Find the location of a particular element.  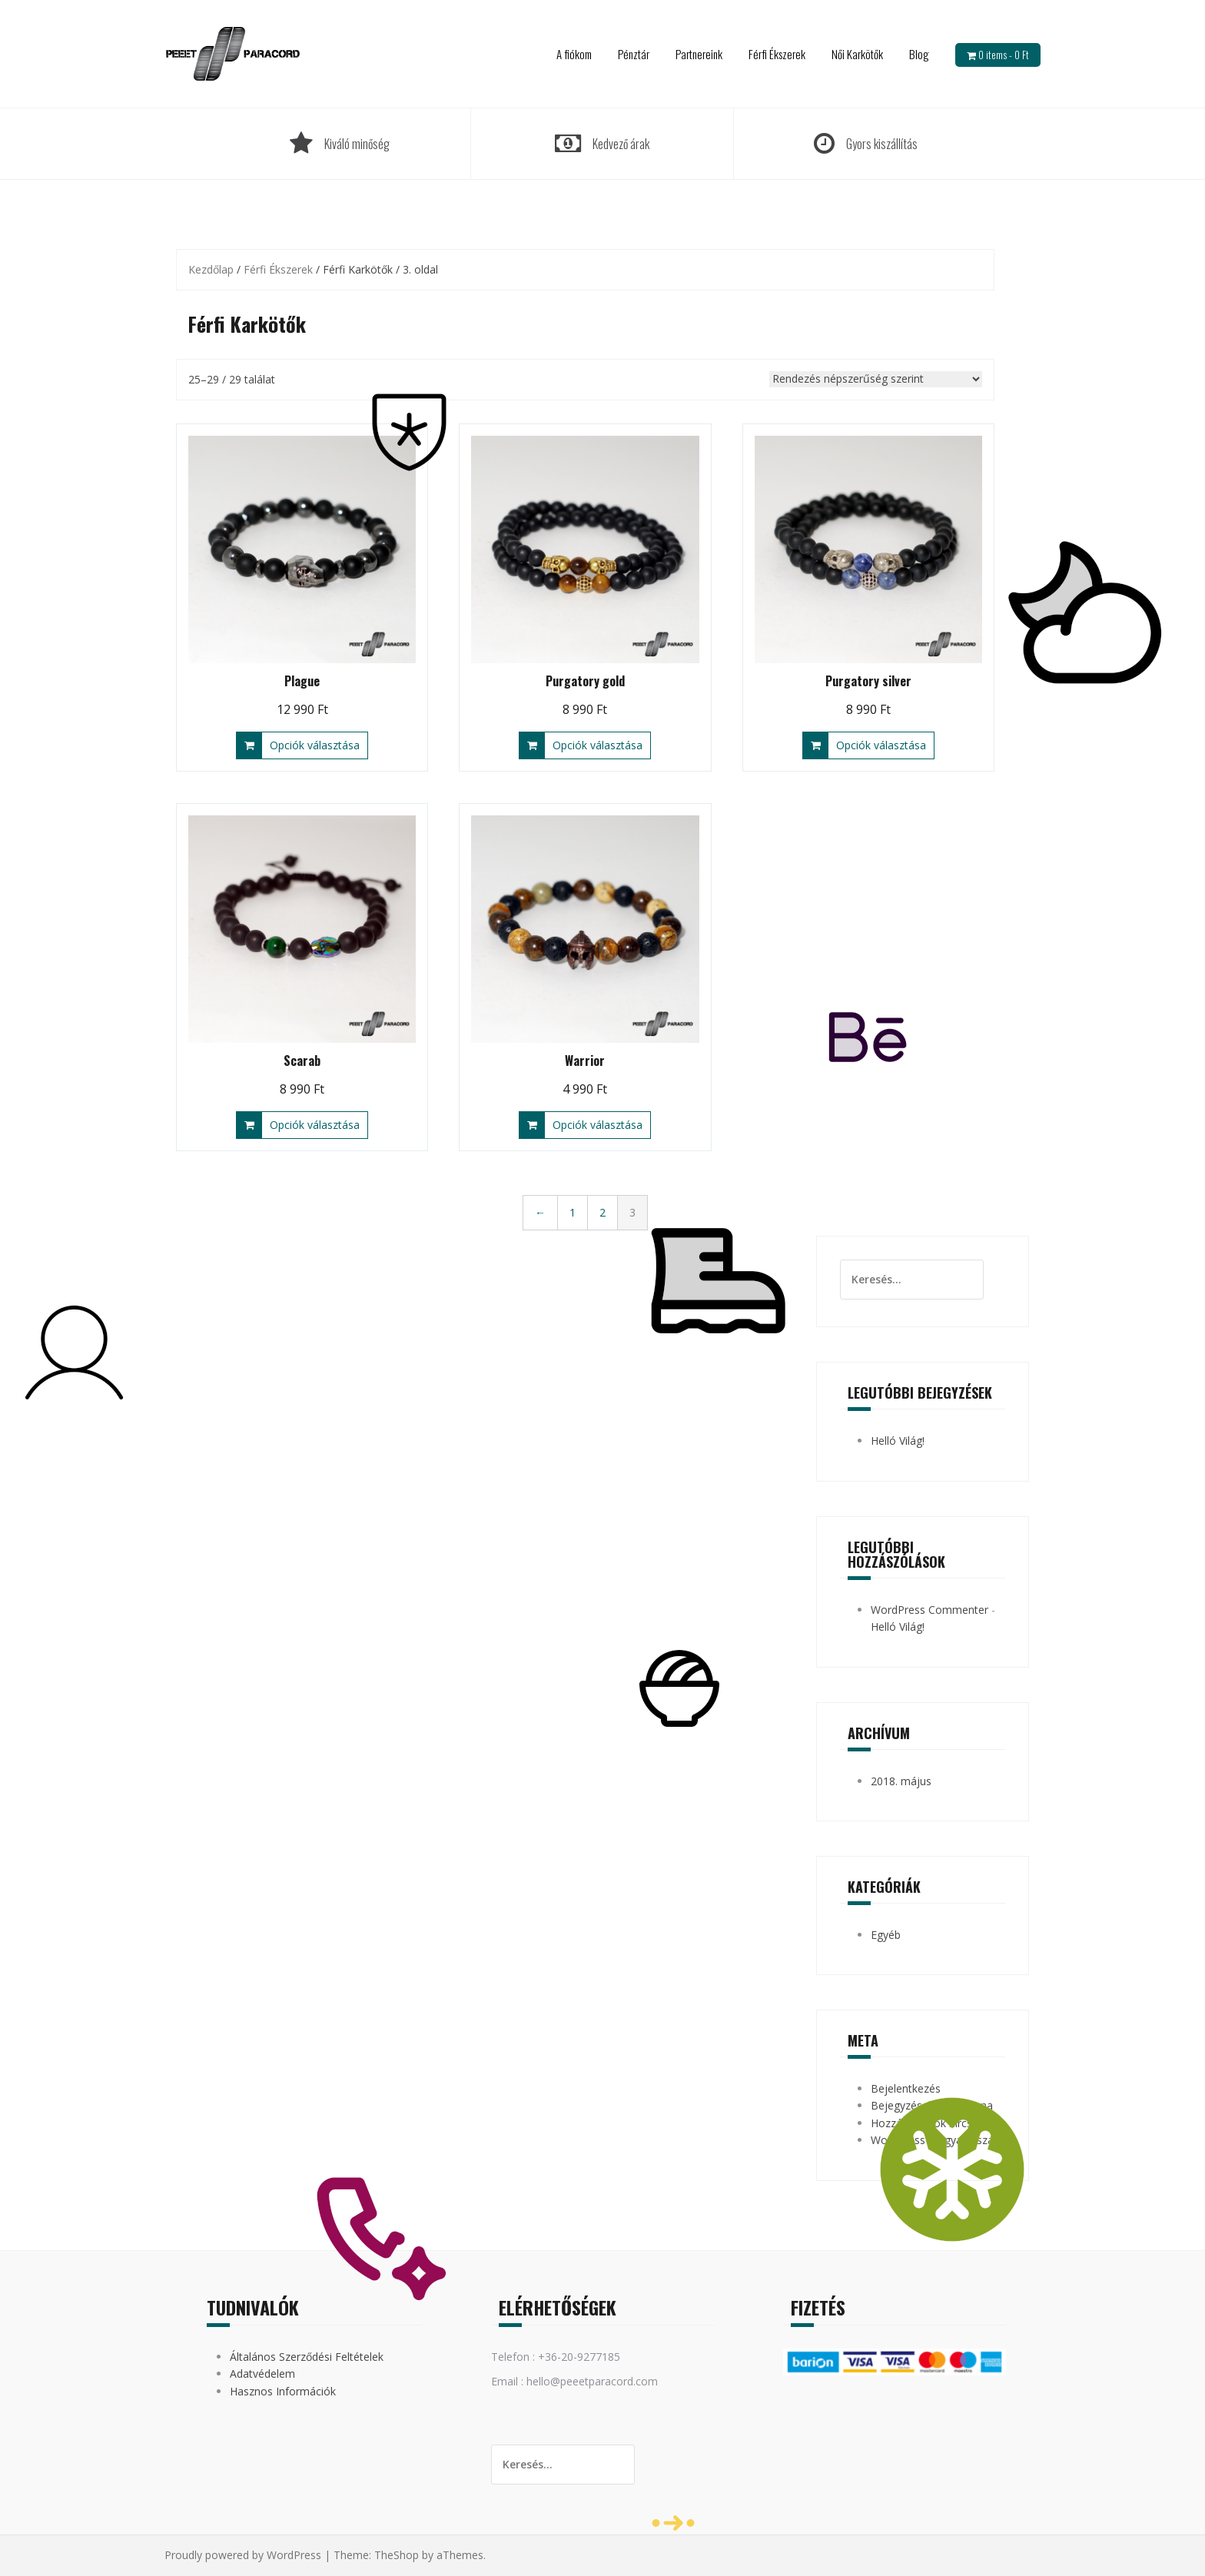

link to behance portfolio is located at coordinates (865, 1037).